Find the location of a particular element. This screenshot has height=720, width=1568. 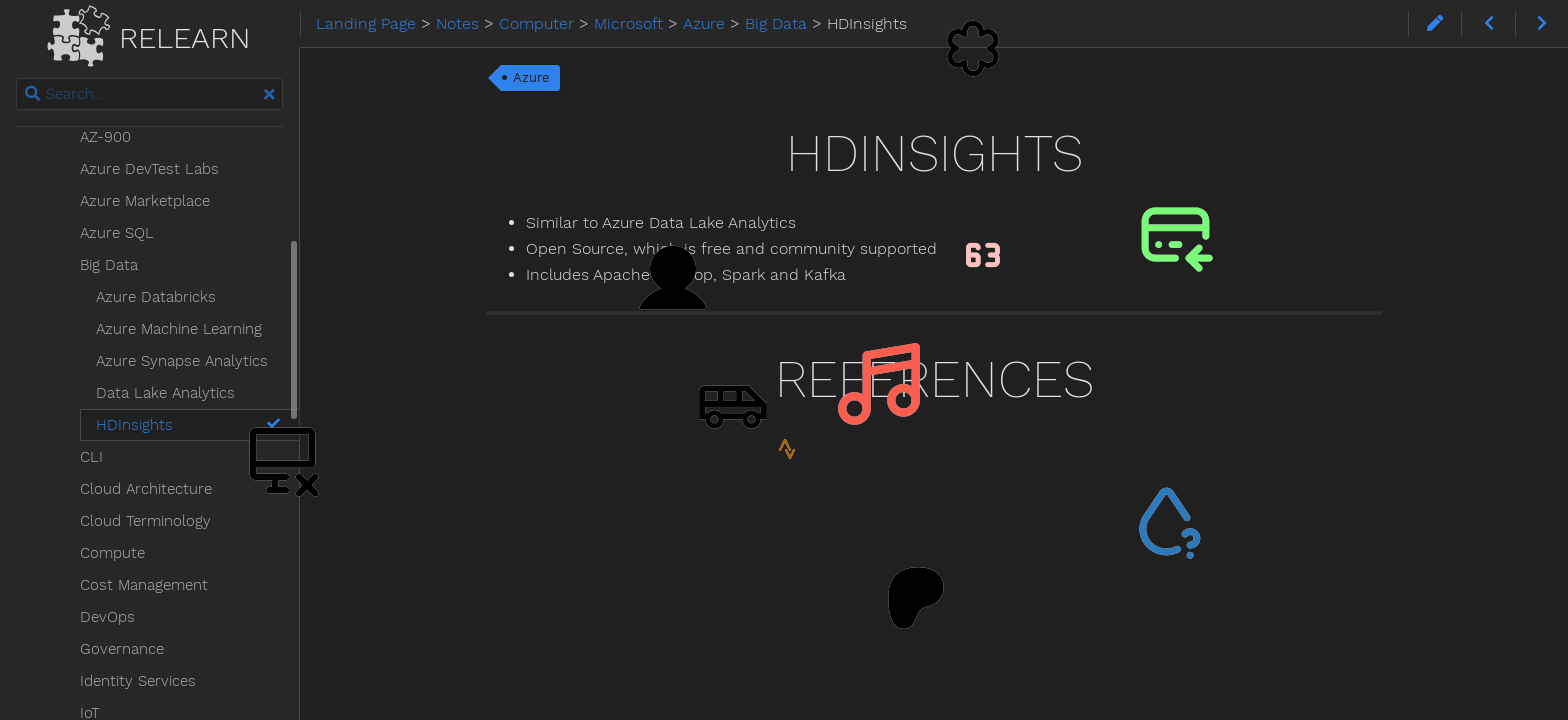

visit patreon page is located at coordinates (916, 598).